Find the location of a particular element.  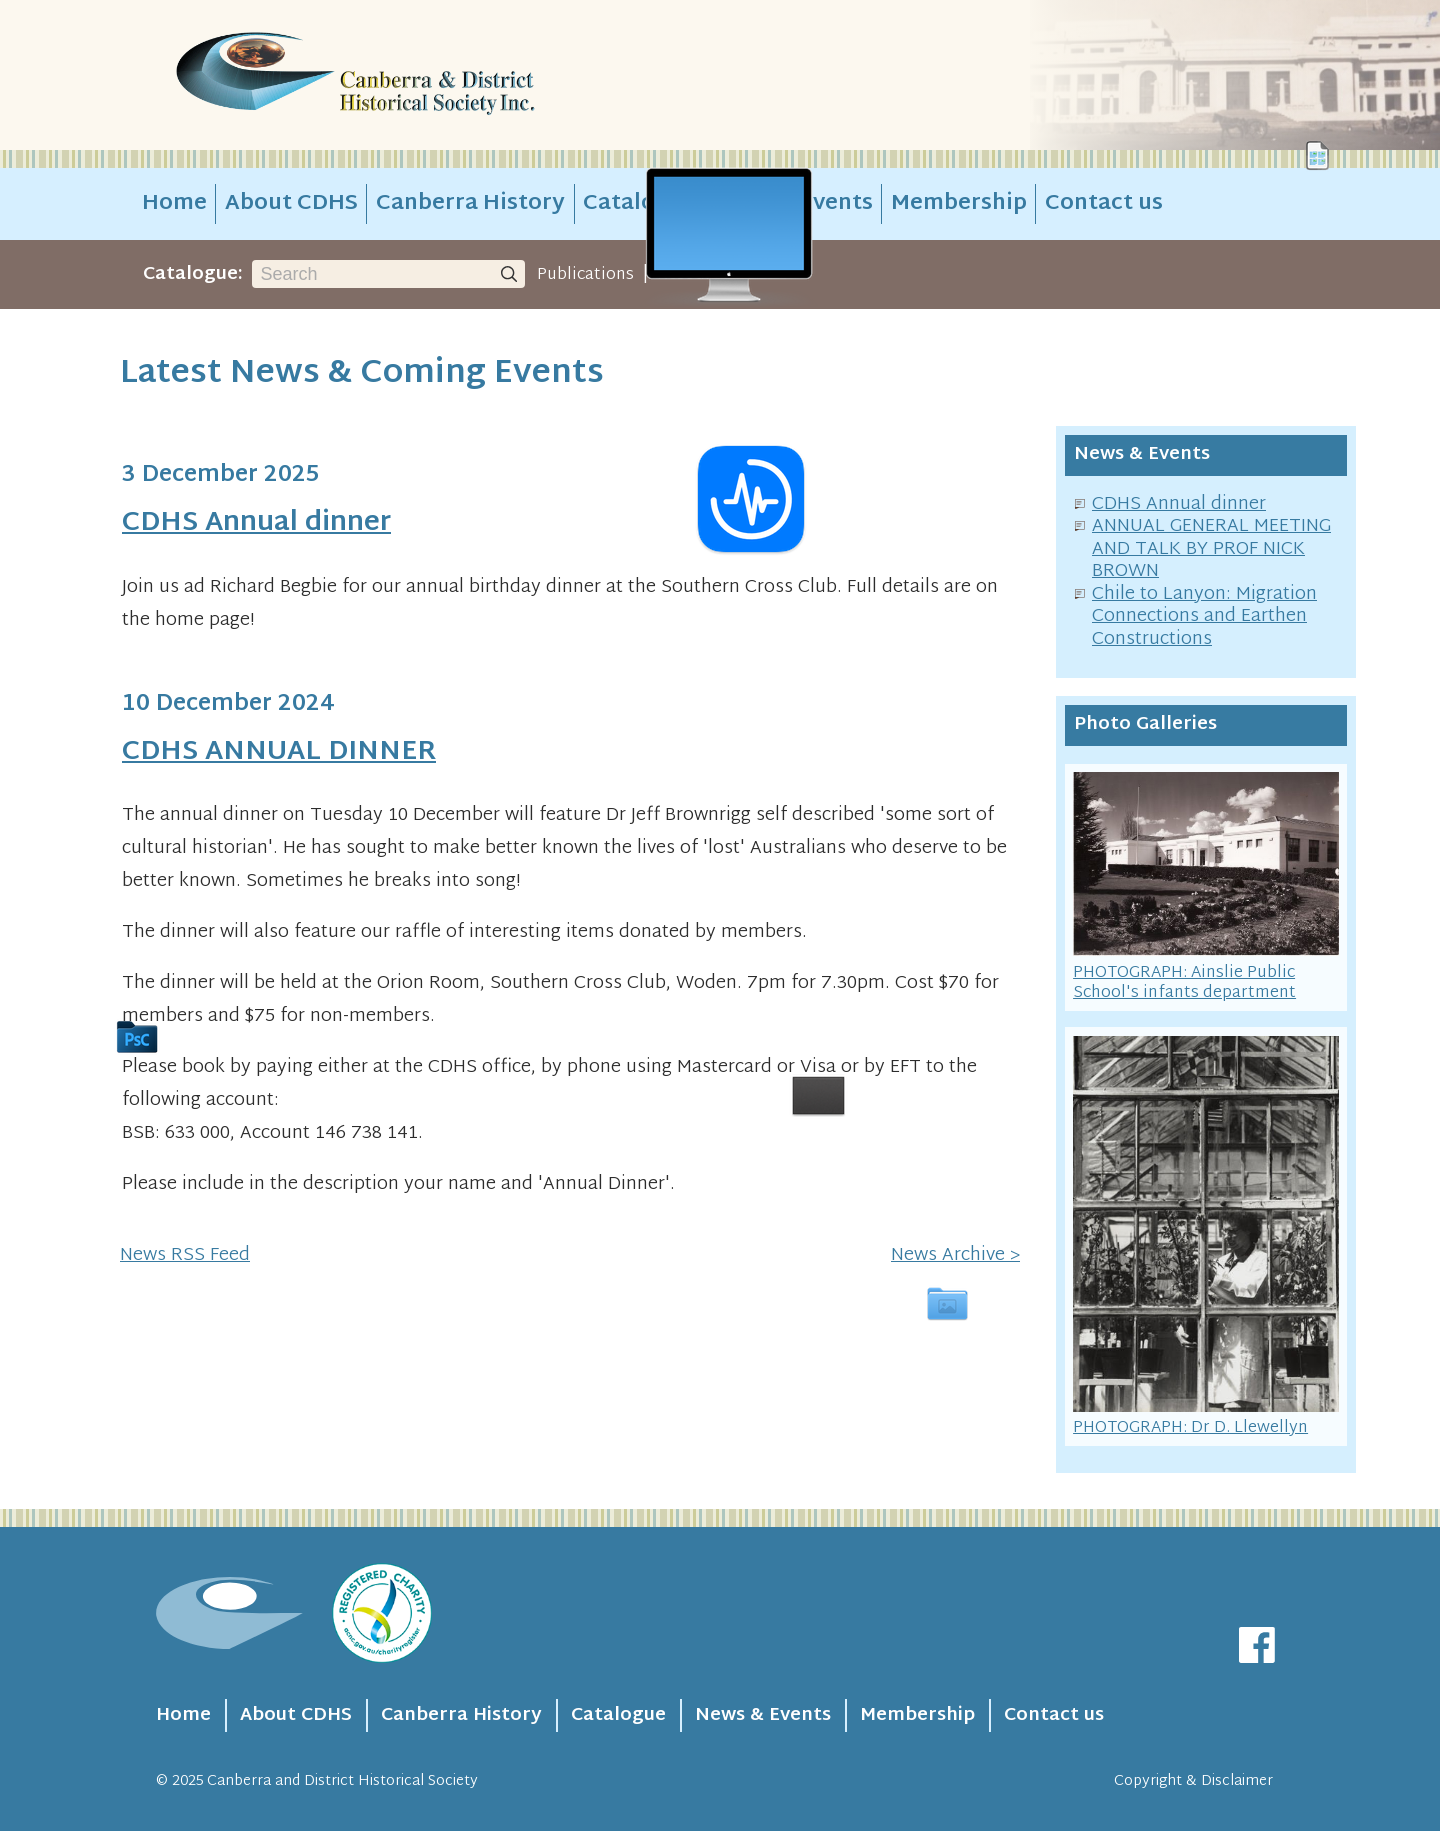

access system diagnostic logs is located at coordinates (751, 499).